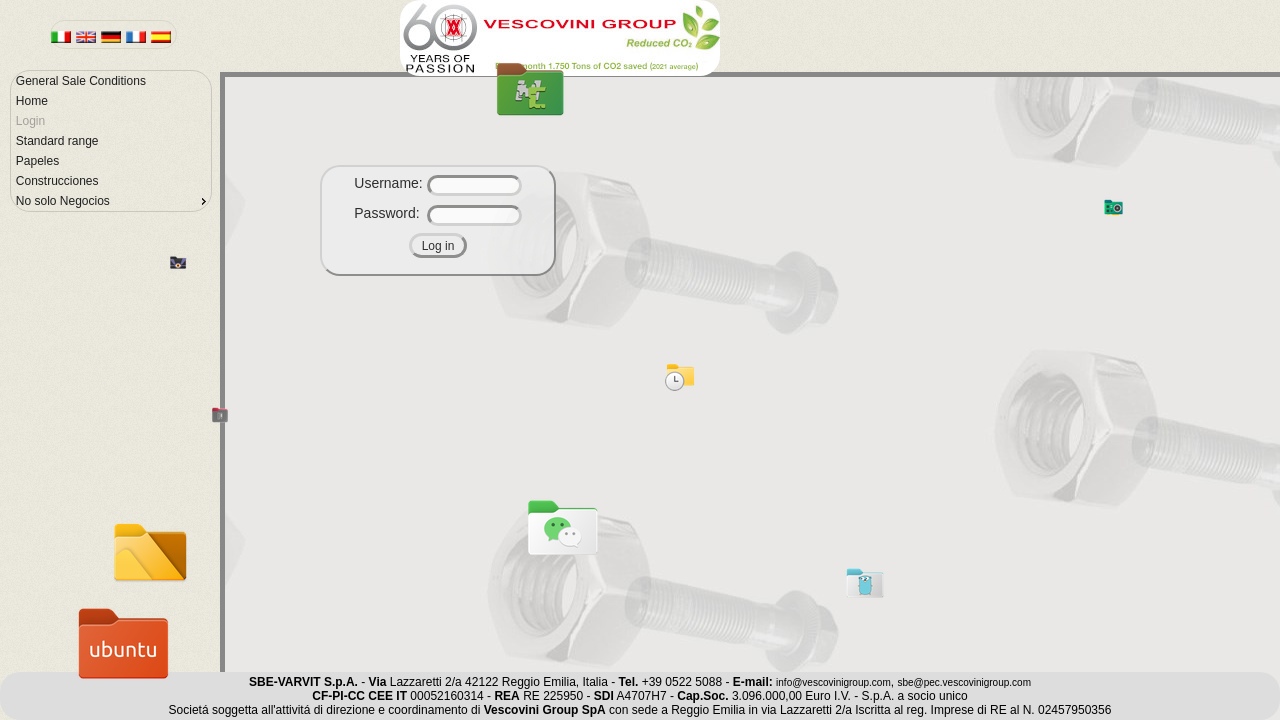 The width and height of the screenshot is (1280, 720). What do you see at coordinates (530, 91) in the screenshot?
I see `open mcreator project files folder` at bounding box center [530, 91].